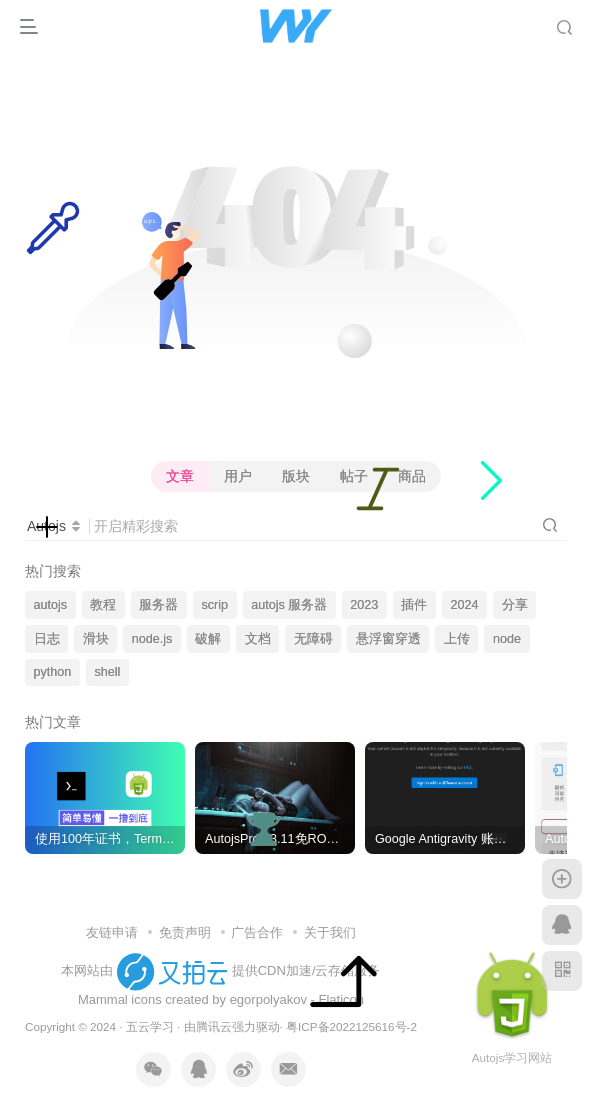 This screenshot has height=1097, width=592. I want to click on turn right then continue forward, so click(346, 984).